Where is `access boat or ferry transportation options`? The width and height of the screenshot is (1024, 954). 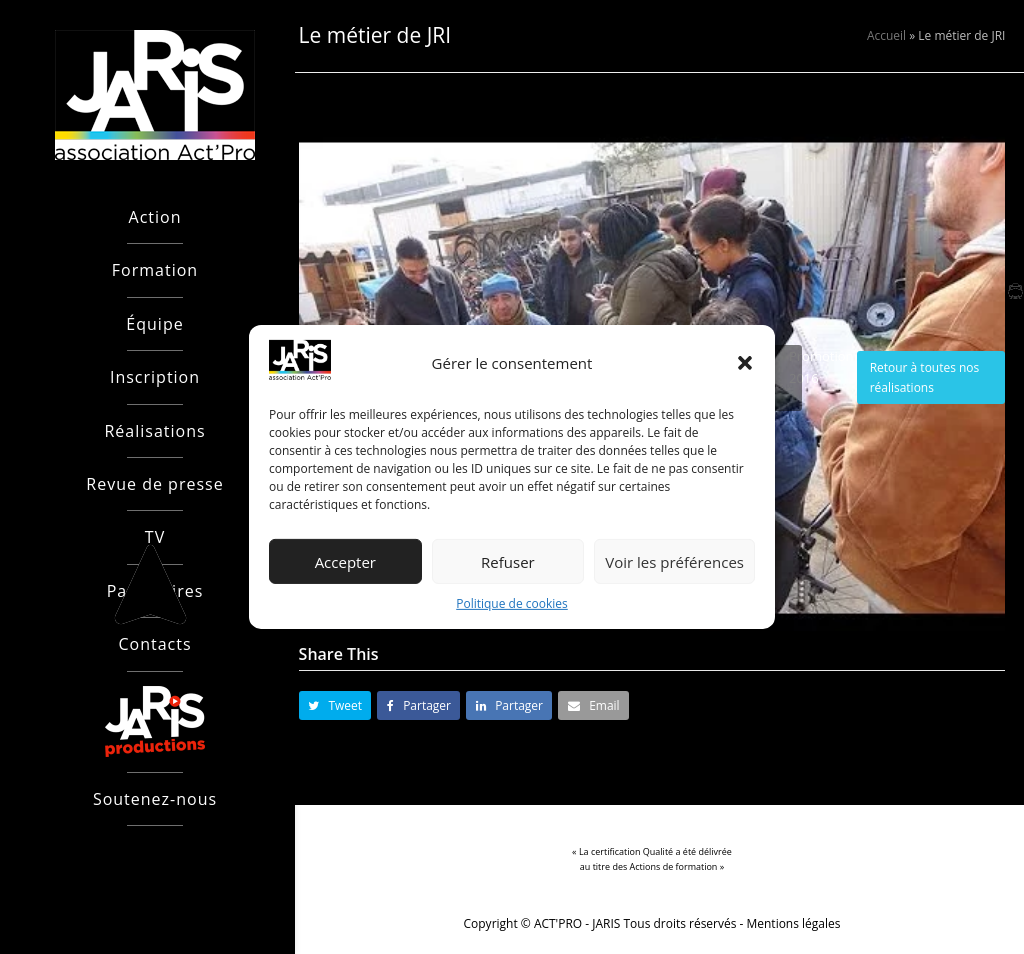 access boat or ferry transportation options is located at coordinates (1015, 291).